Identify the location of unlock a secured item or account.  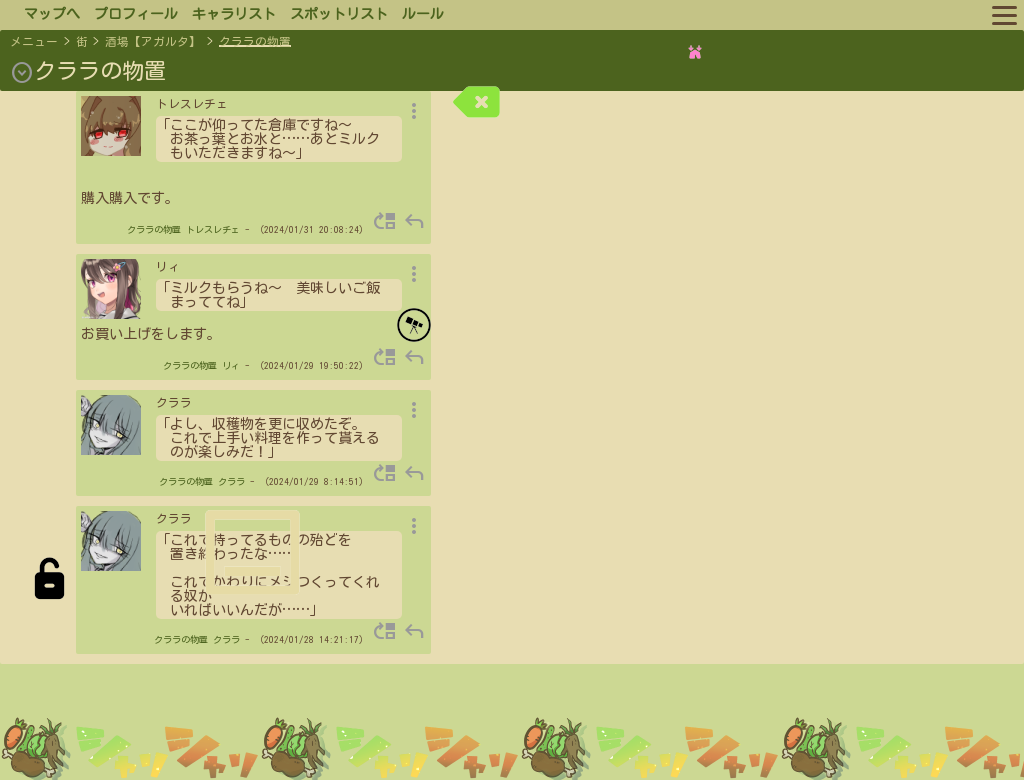
(49, 579).